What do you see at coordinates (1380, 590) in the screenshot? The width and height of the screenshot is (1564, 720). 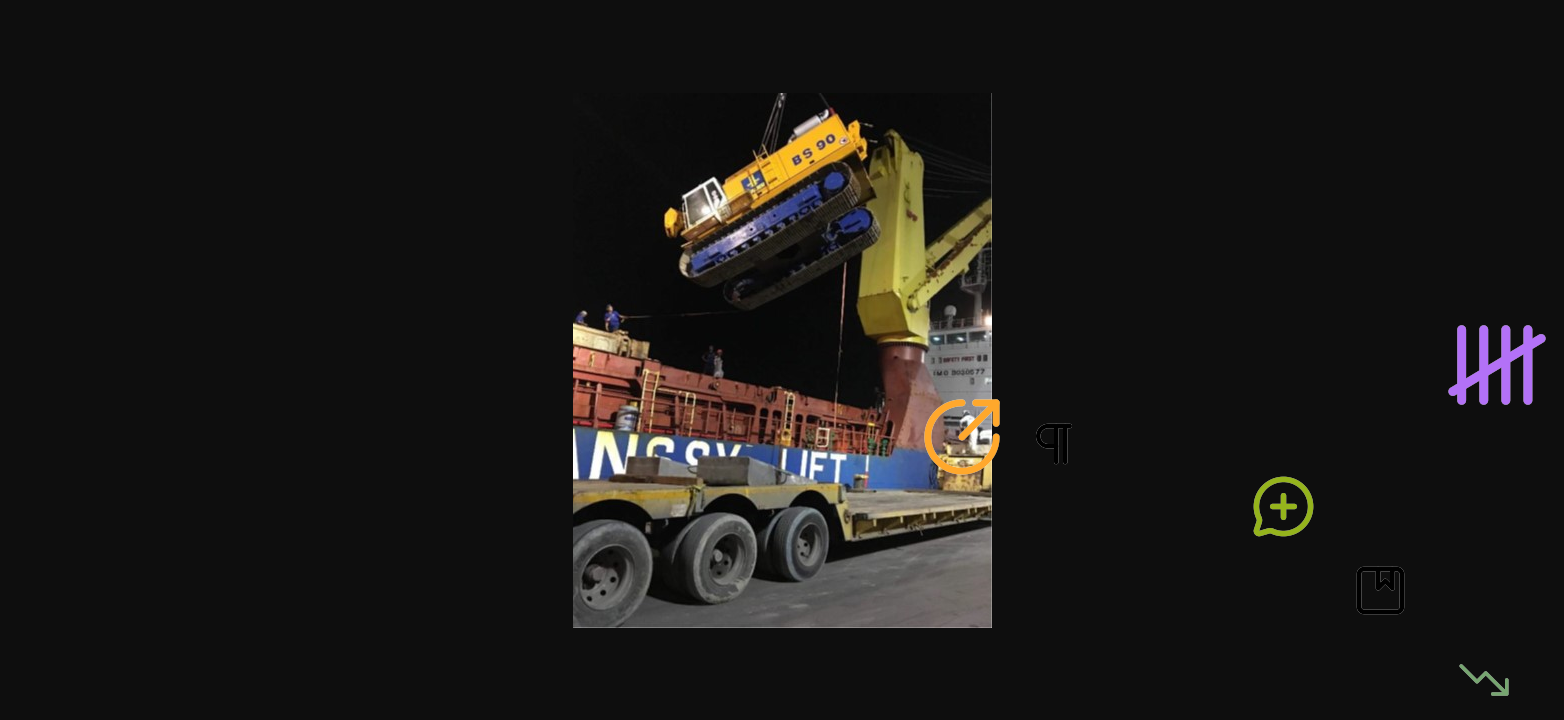 I see `view your music album collection` at bounding box center [1380, 590].